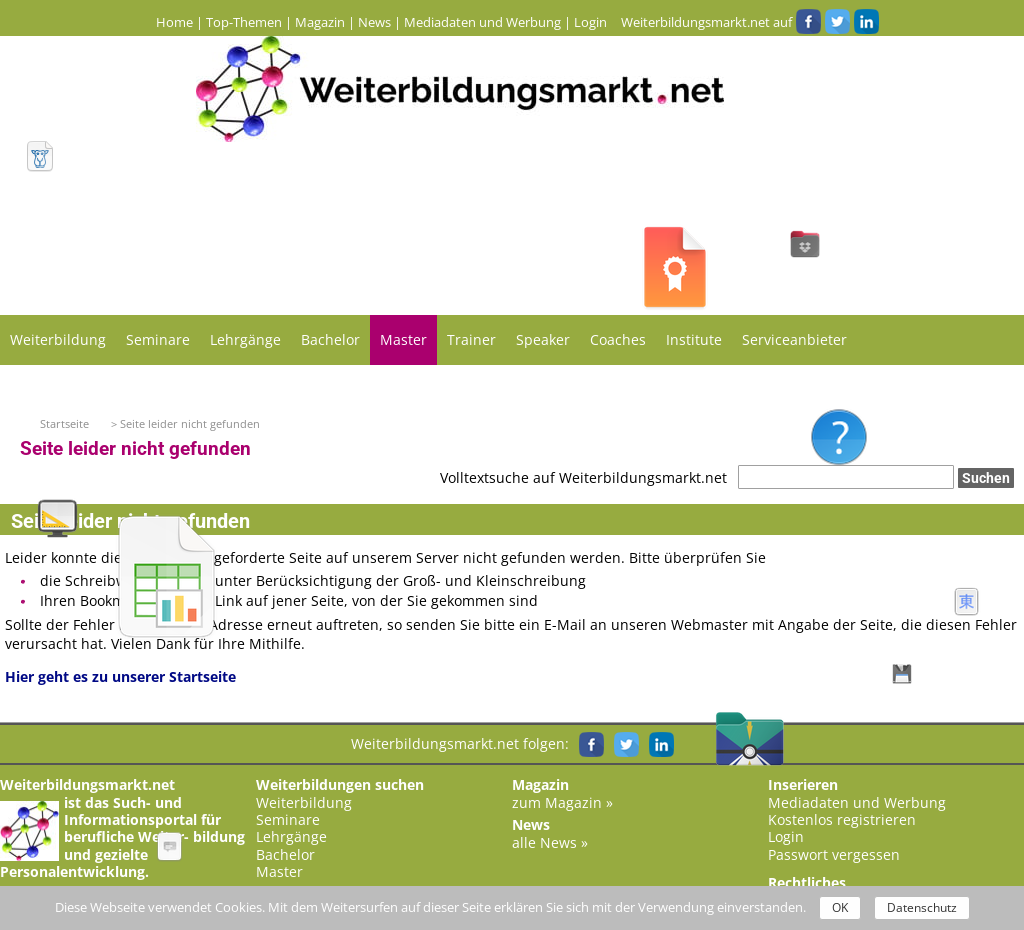 The height and width of the screenshot is (930, 1024). What do you see at coordinates (166, 576) in the screenshot?
I see `open a spreadsheet file` at bounding box center [166, 576].